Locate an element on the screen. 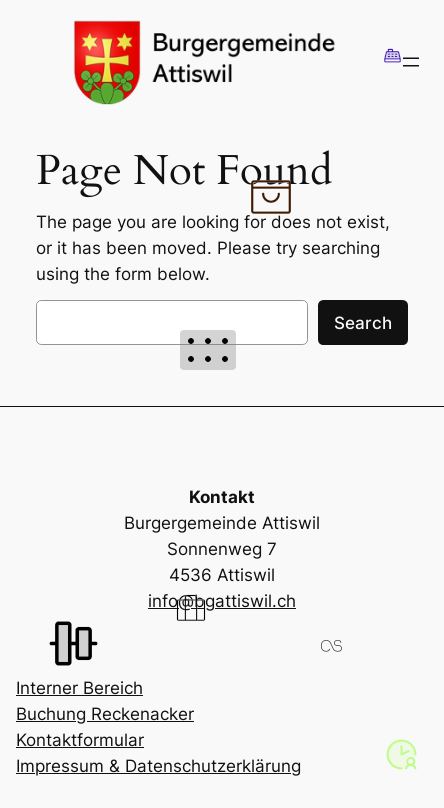 The width and height of the screenshot is (444, 808). access travel or trip planning features is located at coordinates (191, 609).